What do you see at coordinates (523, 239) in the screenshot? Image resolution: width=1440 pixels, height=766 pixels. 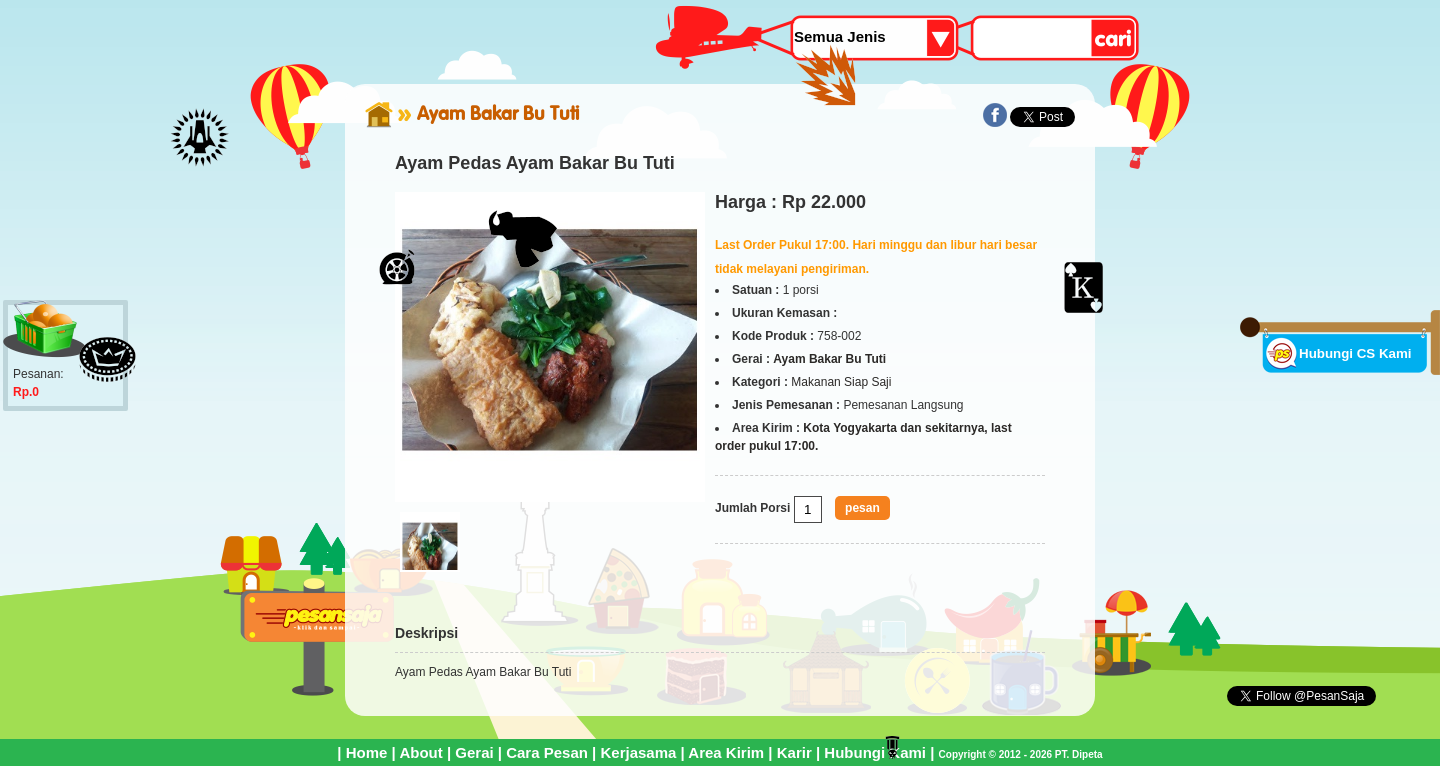 I see `select venezuela as your country or region` at bounding box center [523, 239].